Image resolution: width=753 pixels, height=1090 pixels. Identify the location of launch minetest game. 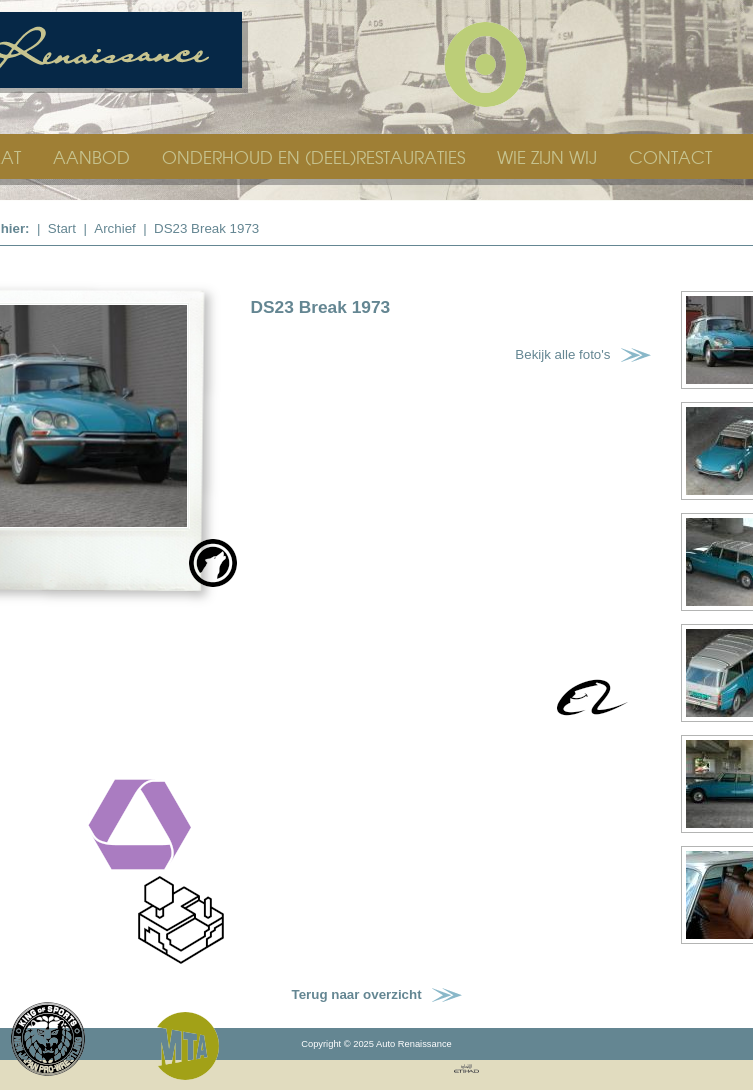
(181, 920).